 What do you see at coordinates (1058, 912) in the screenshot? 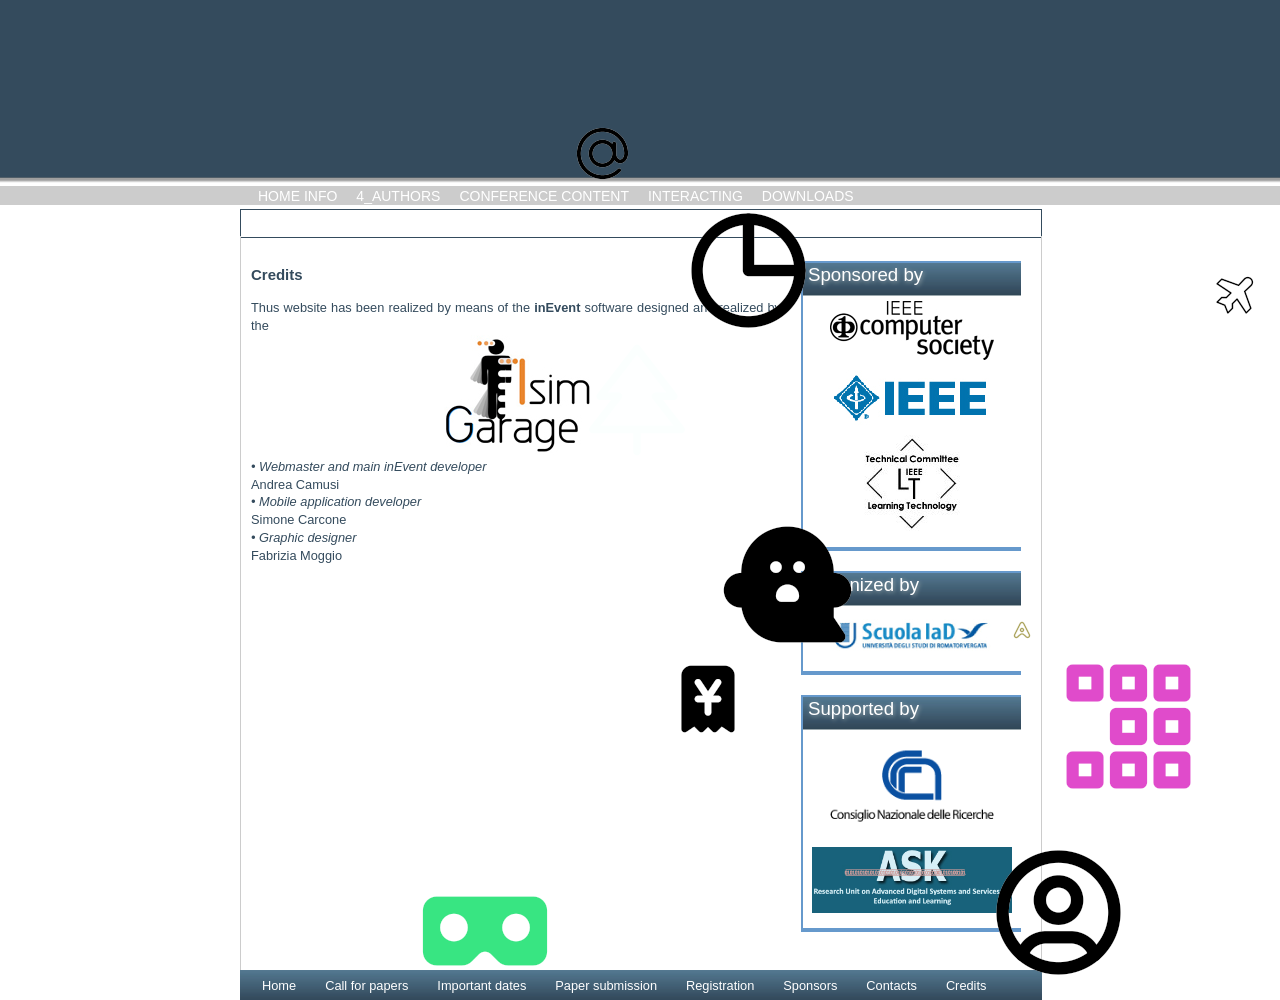
I see `view your profile` at bounding box center [1058, 912].